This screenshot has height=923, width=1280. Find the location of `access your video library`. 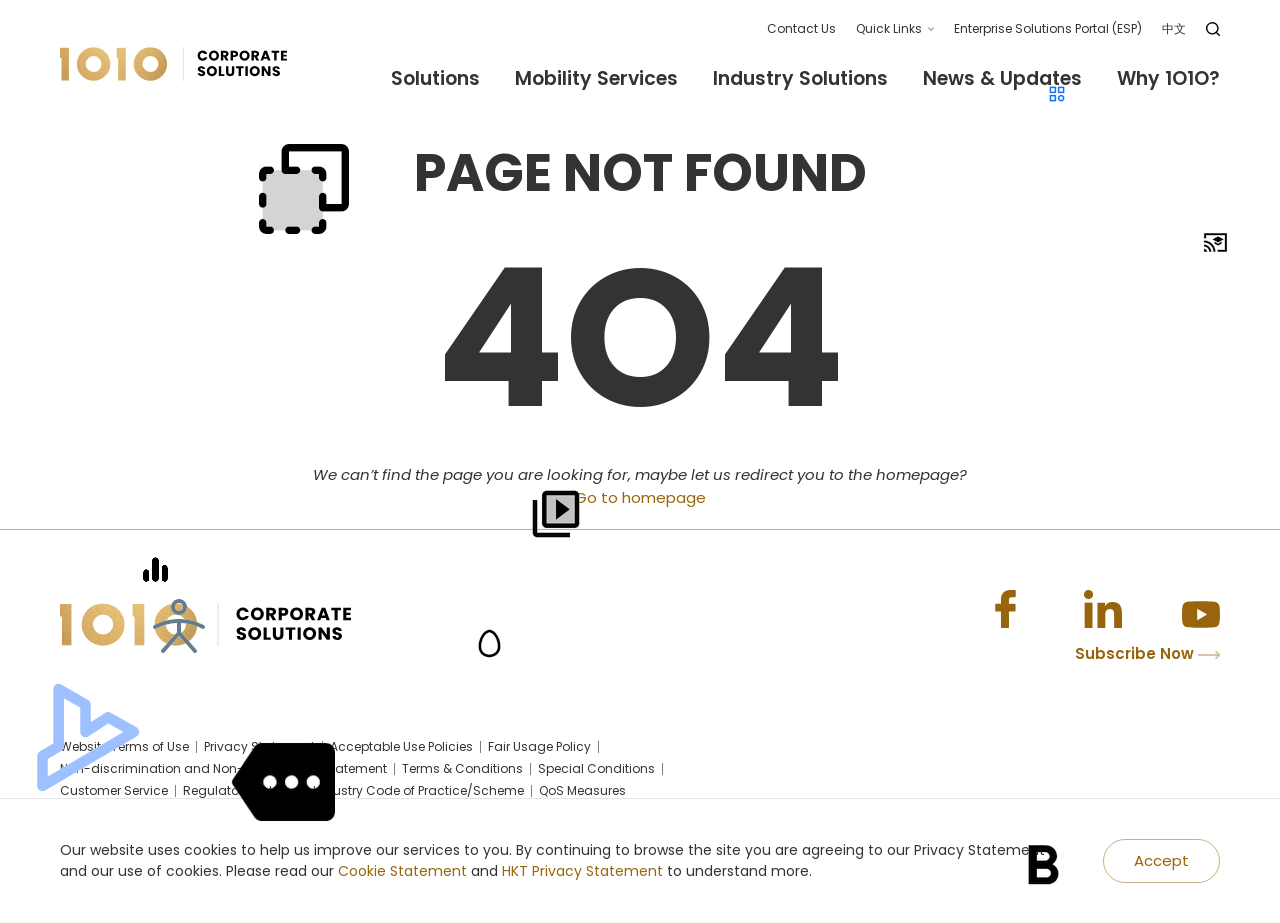

access your video library is located at coordinates (556, 514).